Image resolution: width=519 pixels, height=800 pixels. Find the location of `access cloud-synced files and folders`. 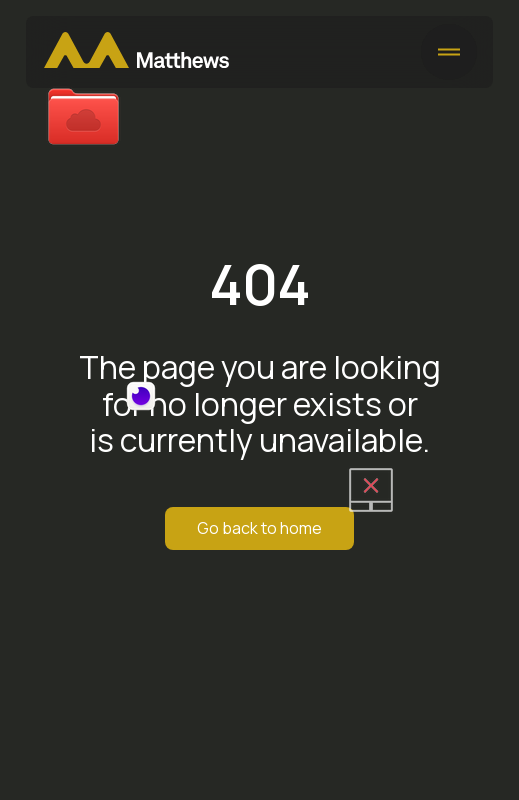

access cloud-synced files and folders is located at coordinates (83, 116).